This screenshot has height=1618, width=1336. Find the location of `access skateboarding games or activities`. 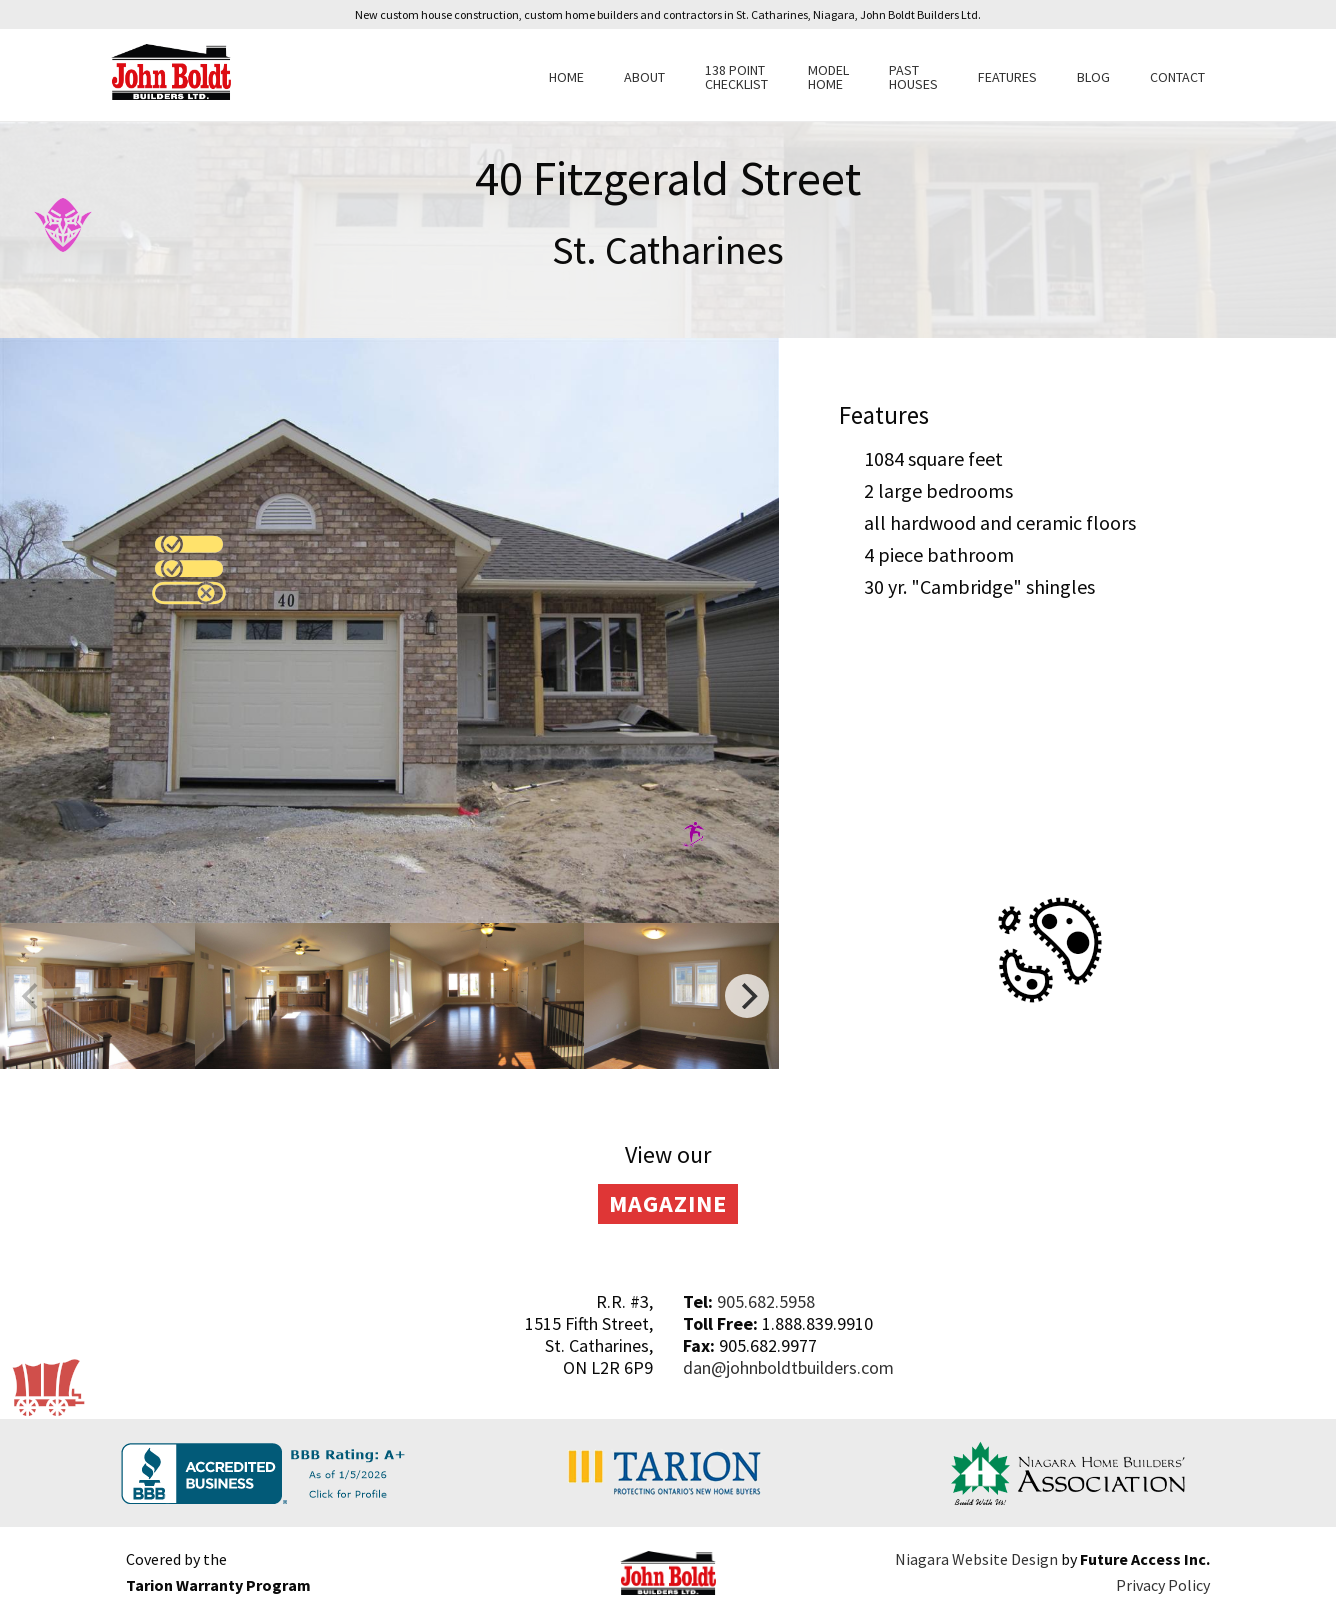

access skateboarding games or activities is located at coordinates (693, 834).